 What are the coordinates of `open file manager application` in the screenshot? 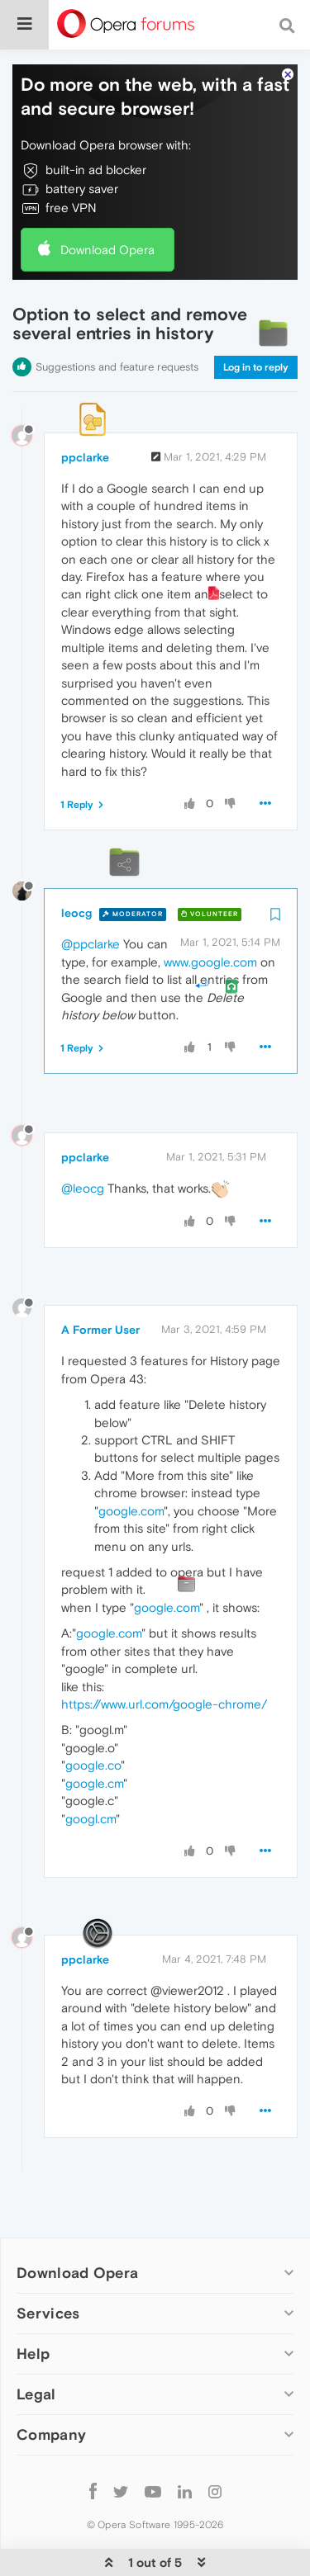 It's located at (186, 1583).